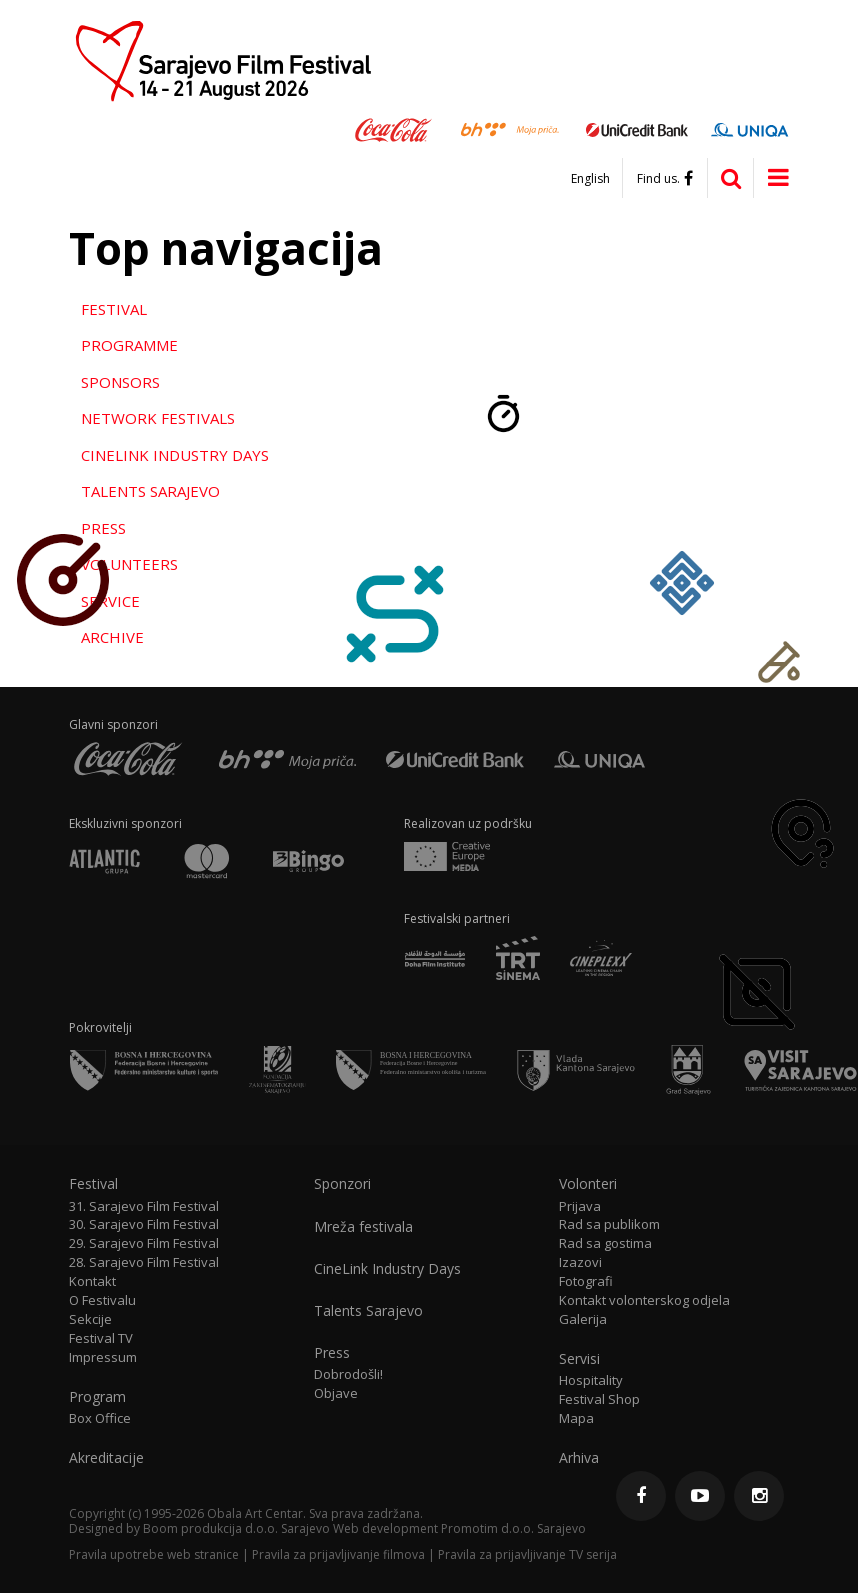 This screenshot has width=858, height=1593. What do you see at coordinates (757, 992) in the screenshot?
I see `disable mask or overlay effect` at bounding box center [757, 992].